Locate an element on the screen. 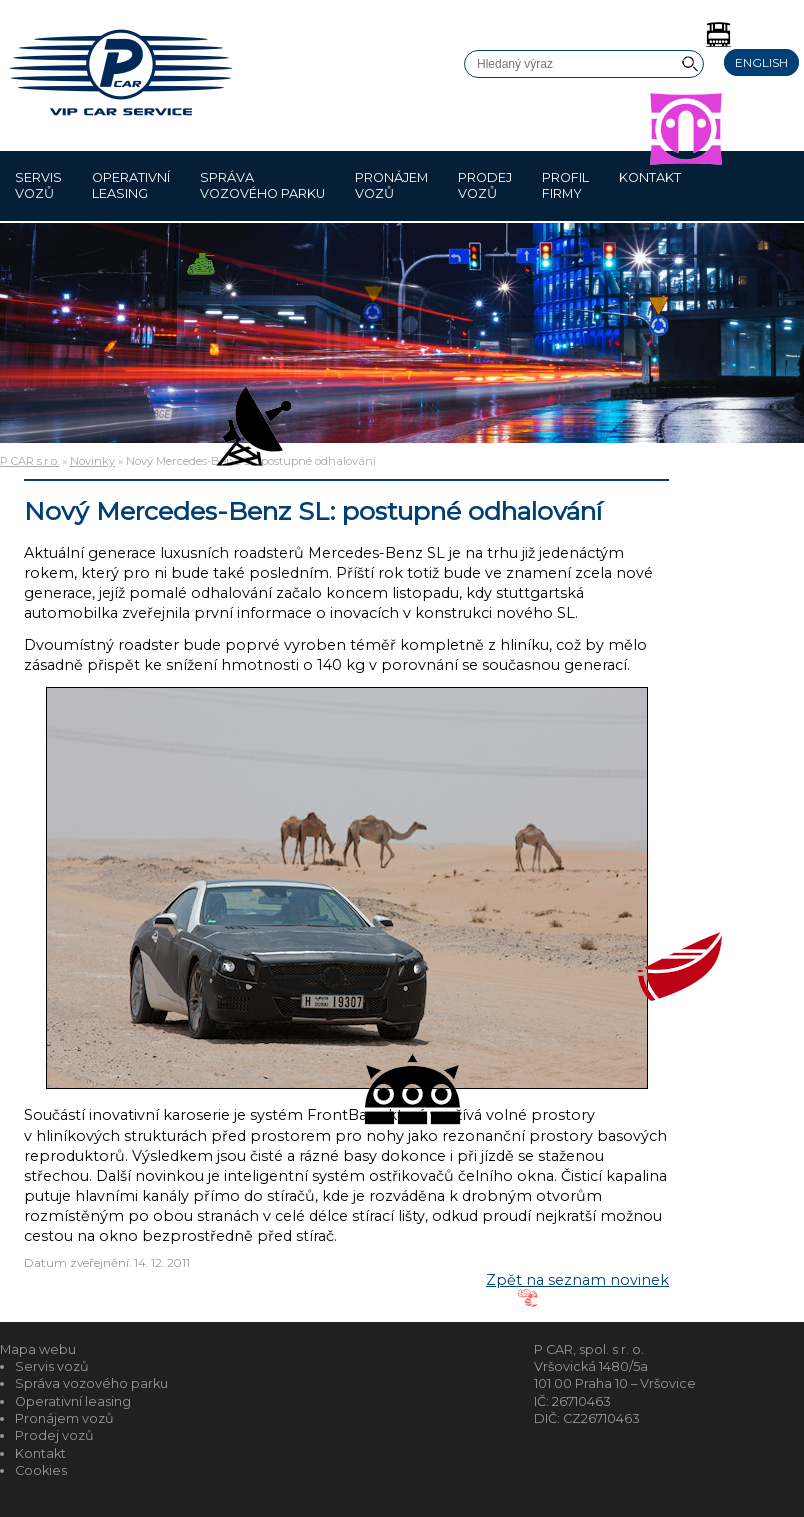  select a tank unit in a strategy game is located at coordinates (201, 262).